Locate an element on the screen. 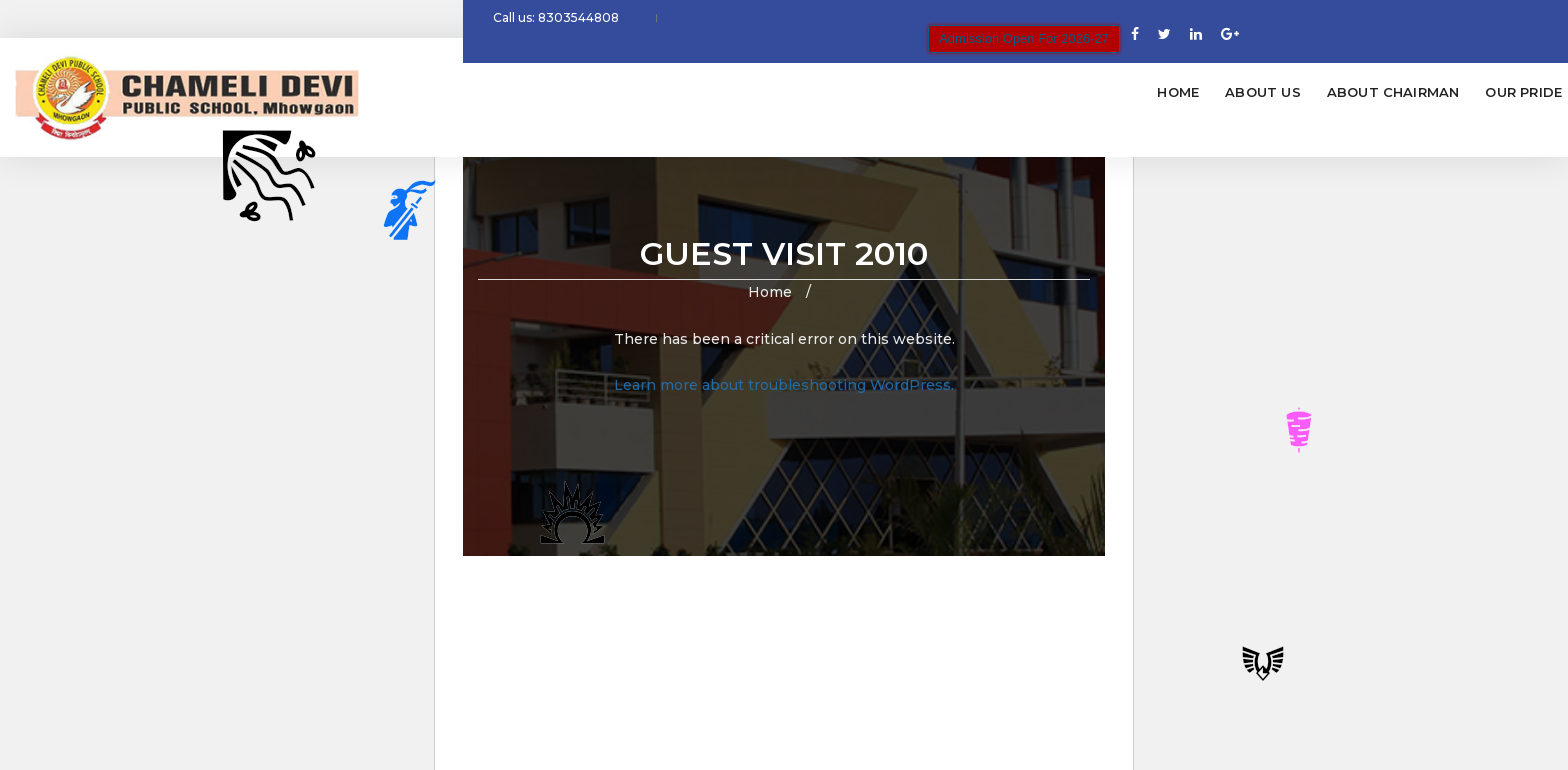  select ninja character class is located at coordinates (409, 209).